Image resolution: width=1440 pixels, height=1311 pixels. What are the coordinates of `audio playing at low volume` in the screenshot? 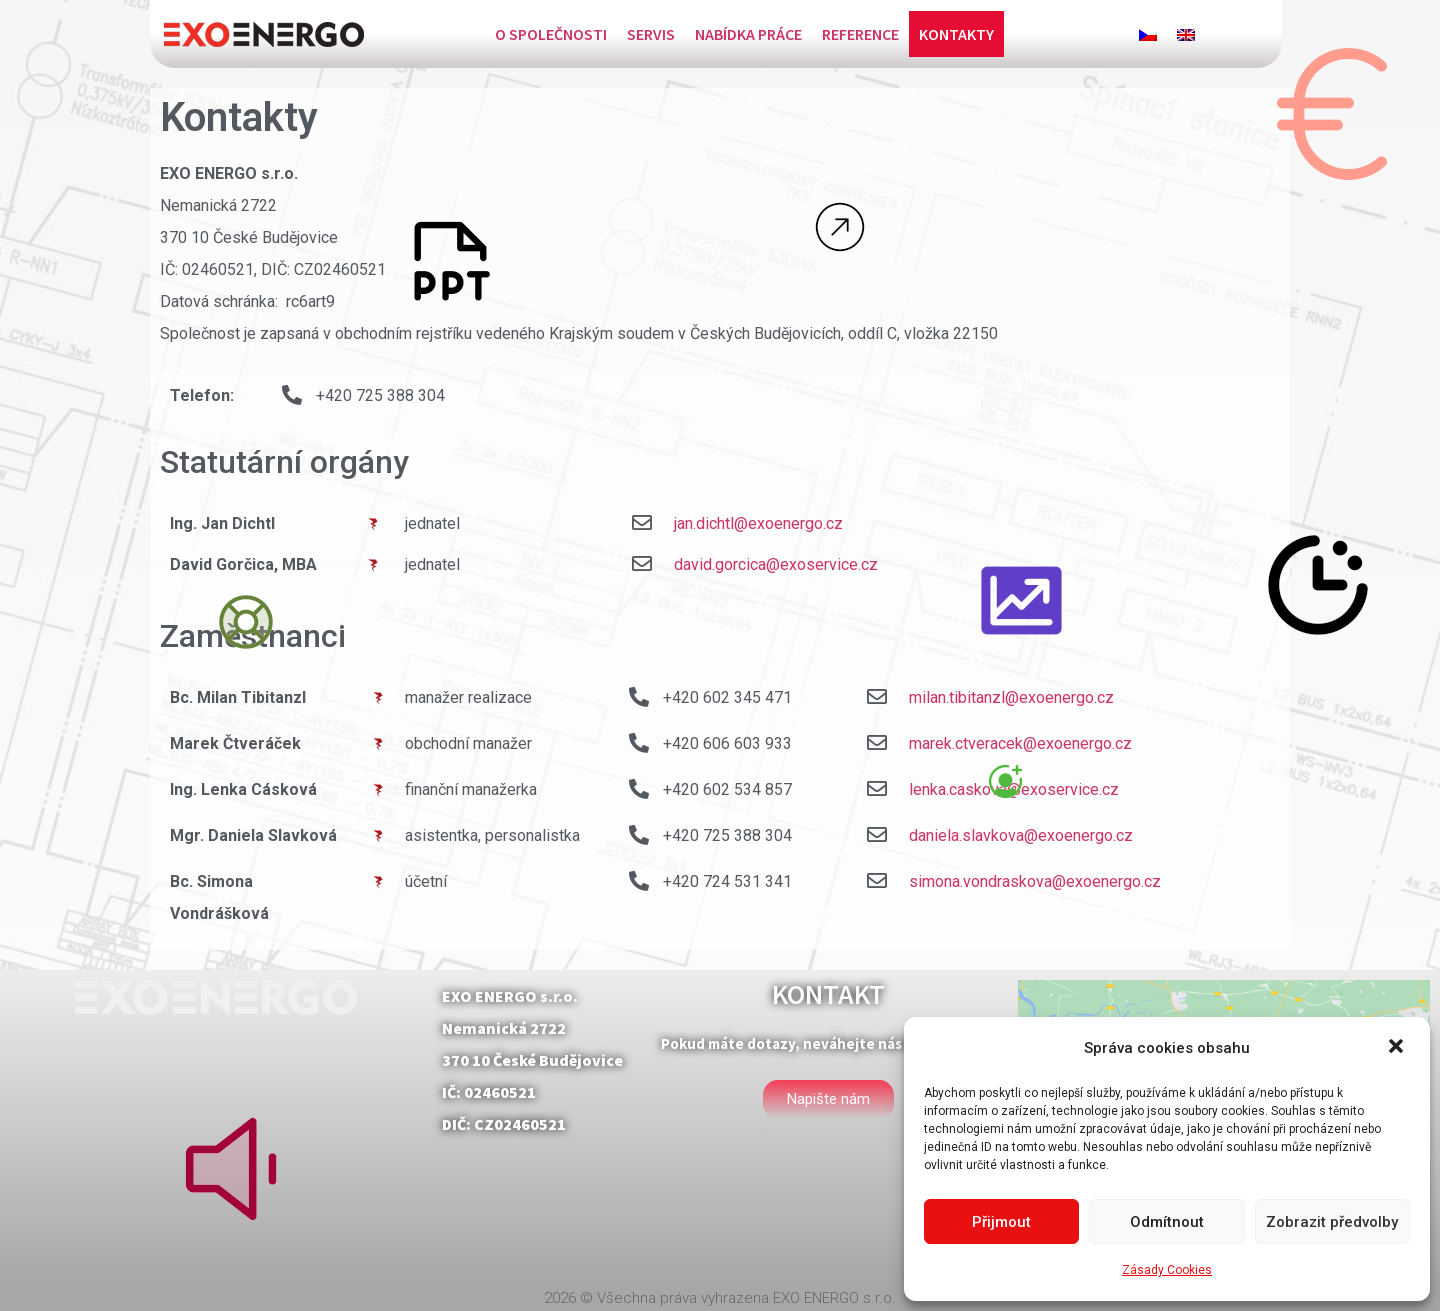 It's located at (237, 1169).